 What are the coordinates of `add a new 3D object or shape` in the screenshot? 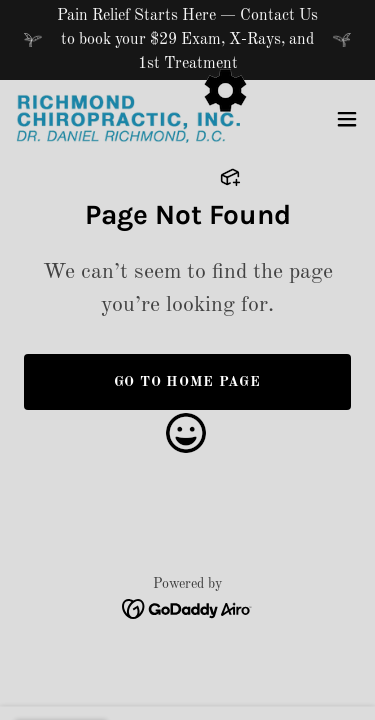 It's located at (230, 176).